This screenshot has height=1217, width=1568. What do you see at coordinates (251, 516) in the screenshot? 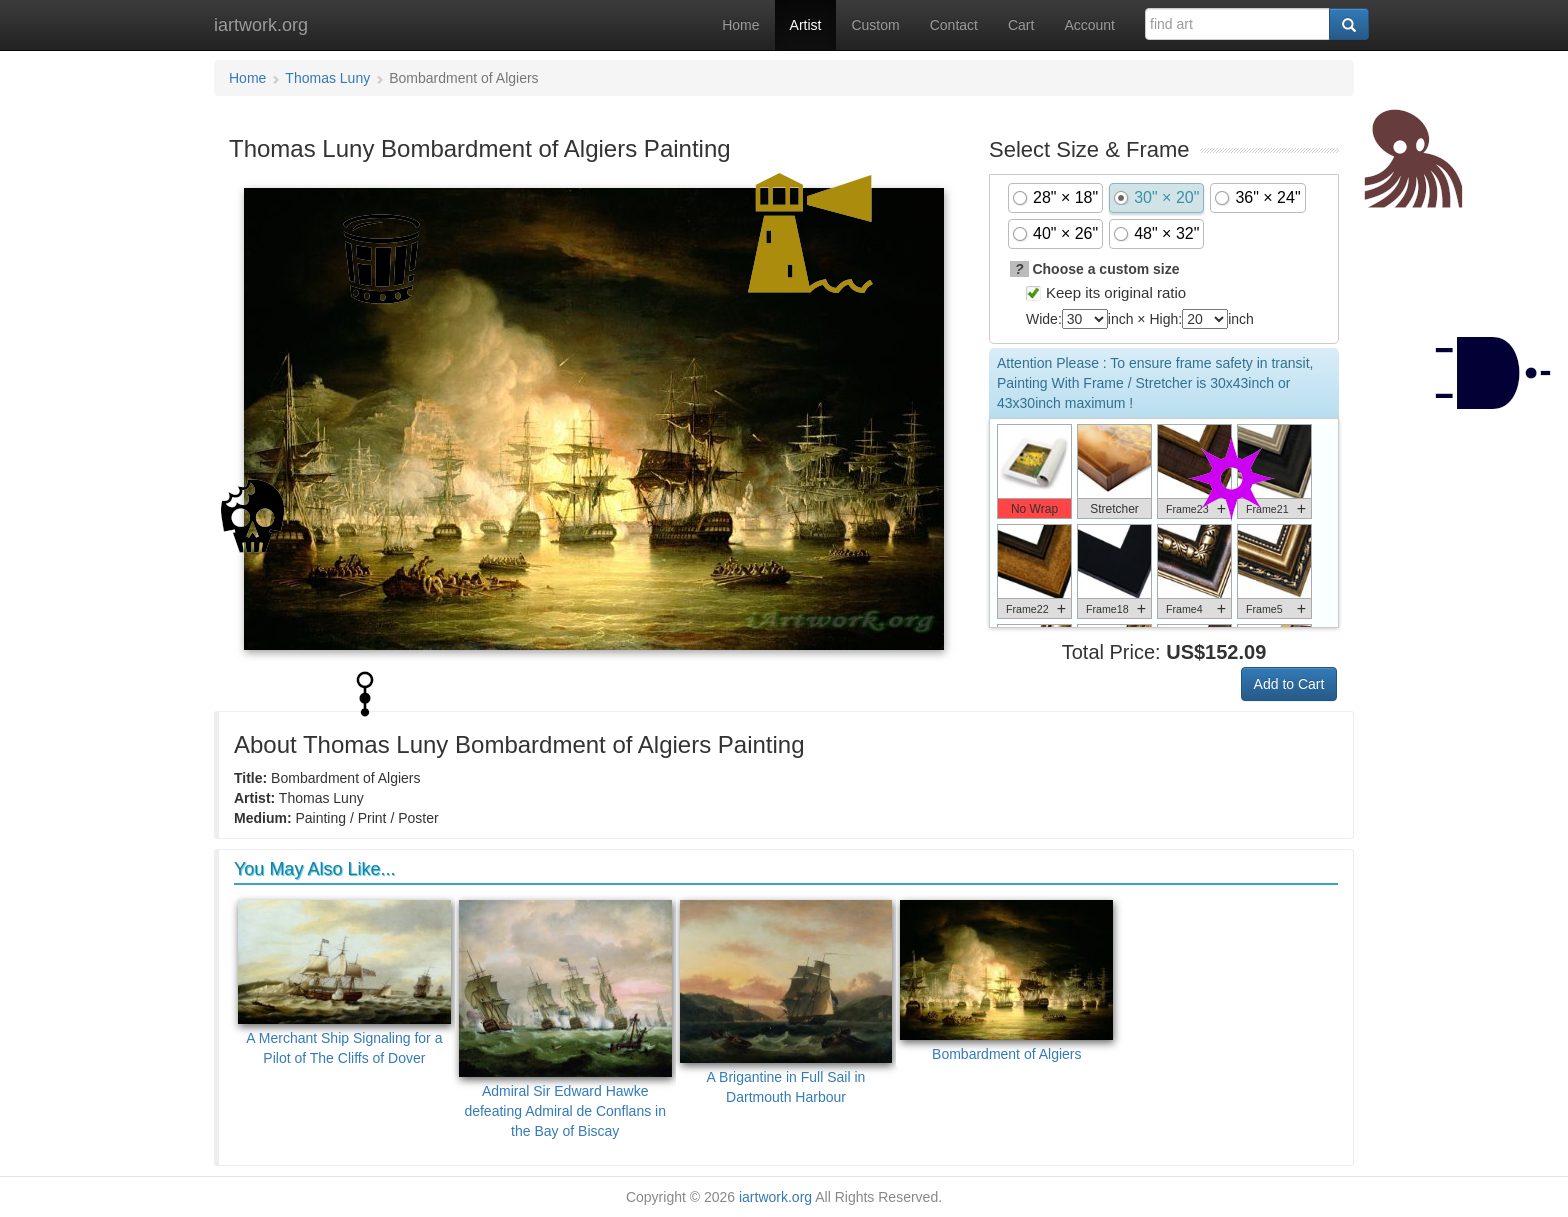
I see `indicates a defeated enemy or death state` at bounding box center [251, 516].